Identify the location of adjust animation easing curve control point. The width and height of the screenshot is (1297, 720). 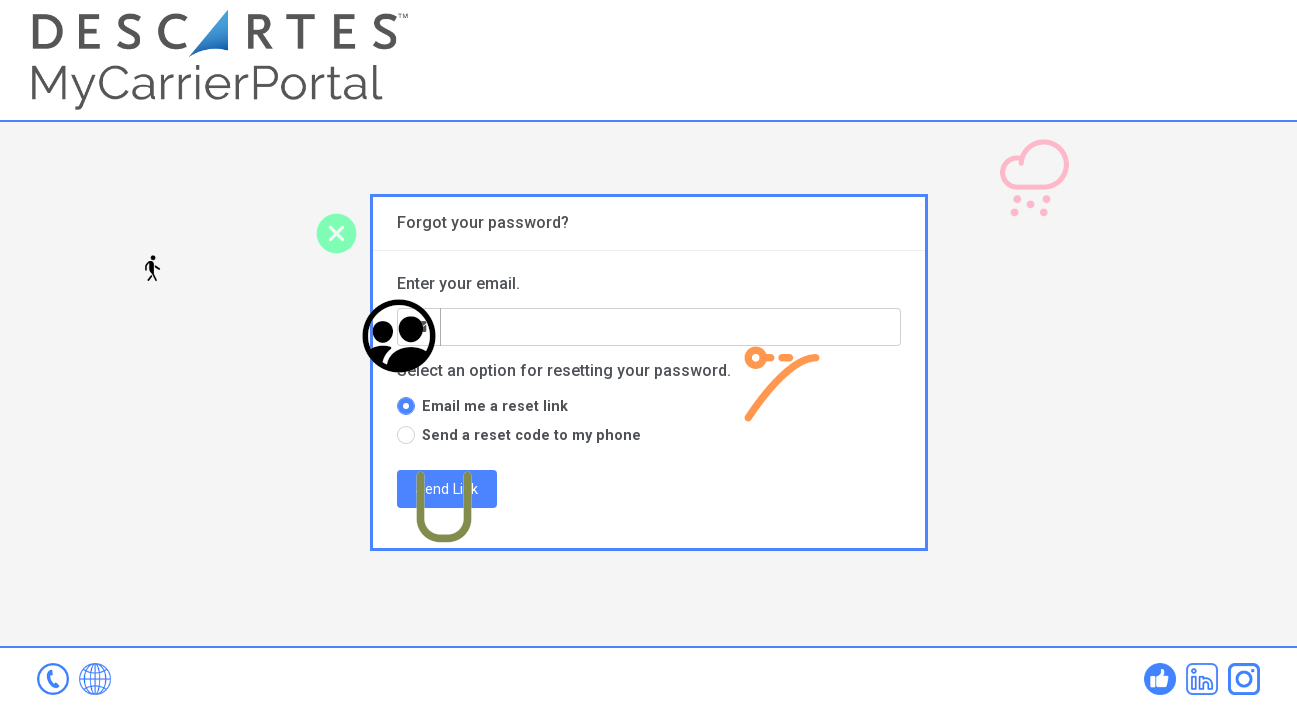
(782, 384).